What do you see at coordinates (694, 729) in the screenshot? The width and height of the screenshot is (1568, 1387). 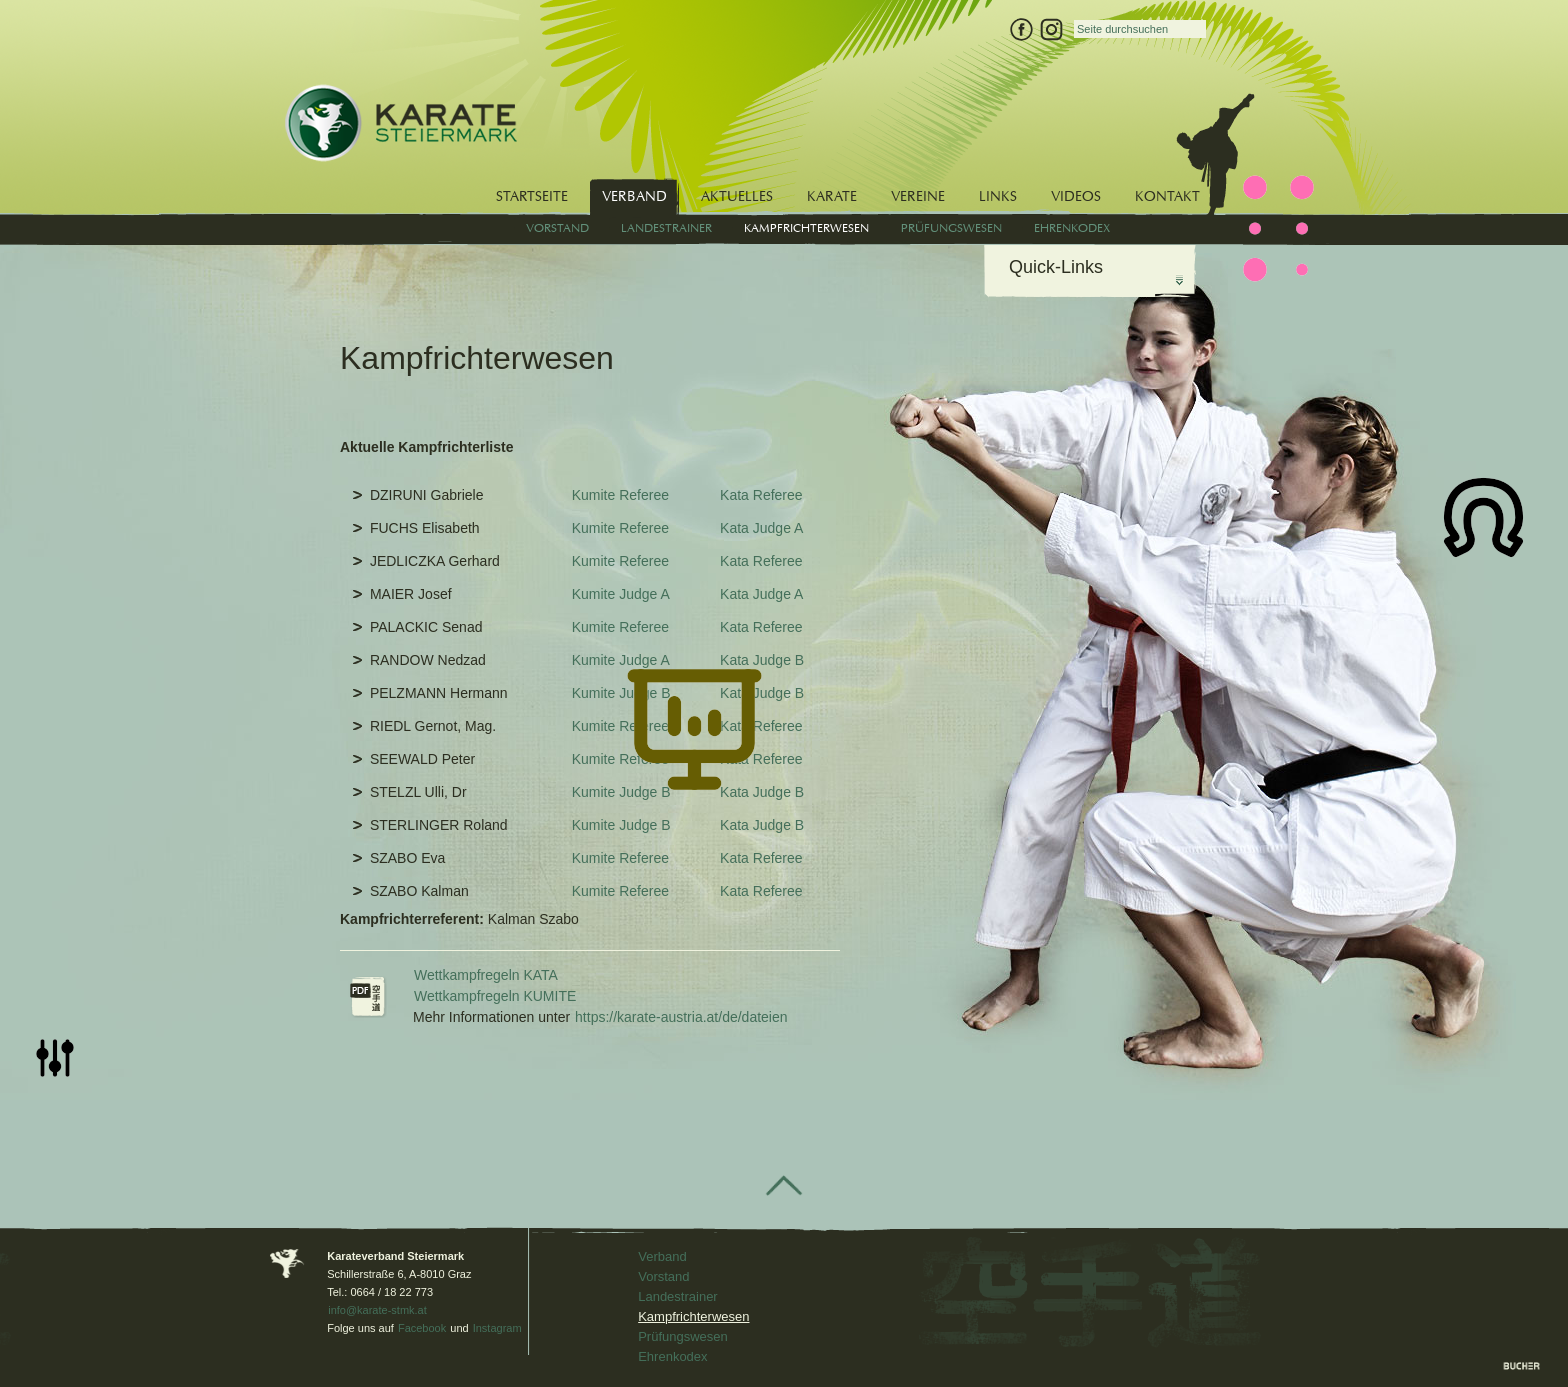 I see `view presentation analytics` at bounding box center [694, 729].